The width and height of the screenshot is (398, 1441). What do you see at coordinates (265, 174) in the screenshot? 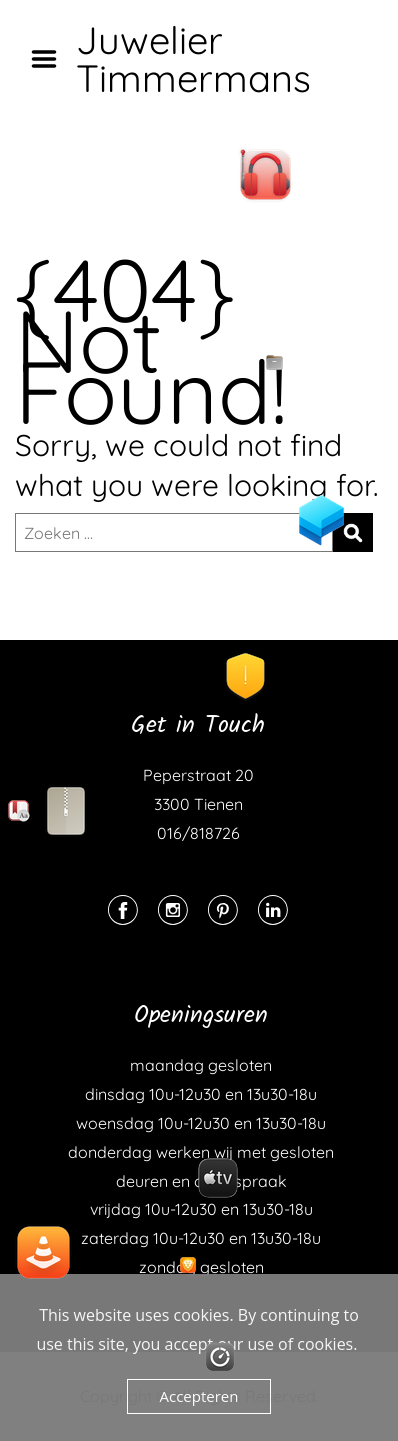
I see `open audio sharing app` at bounding box center [265, 174].